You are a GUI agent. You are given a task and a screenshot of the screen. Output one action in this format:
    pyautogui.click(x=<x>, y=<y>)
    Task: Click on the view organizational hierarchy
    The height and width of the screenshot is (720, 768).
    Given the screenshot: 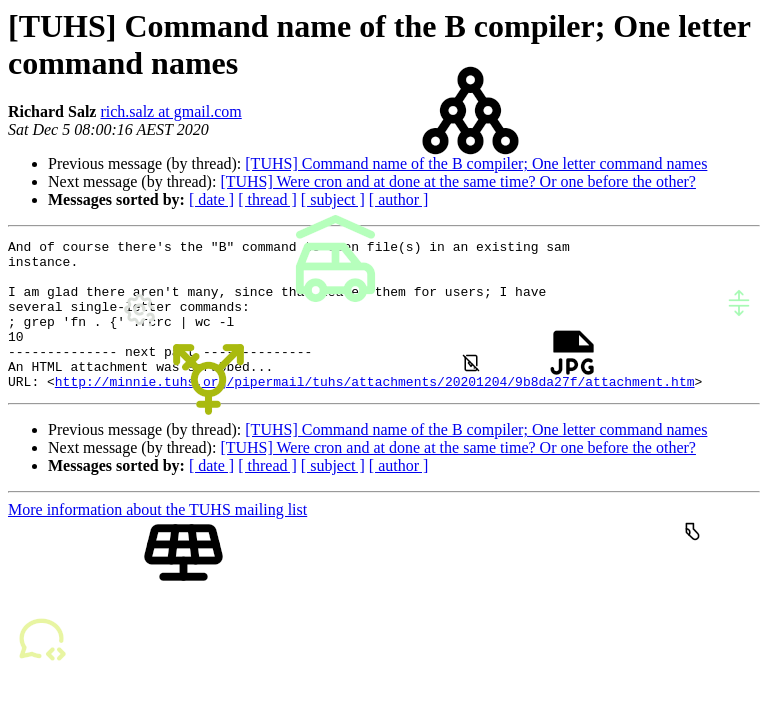 What is the action you would take?
    pyautogui.click(x=470, y=110)
    